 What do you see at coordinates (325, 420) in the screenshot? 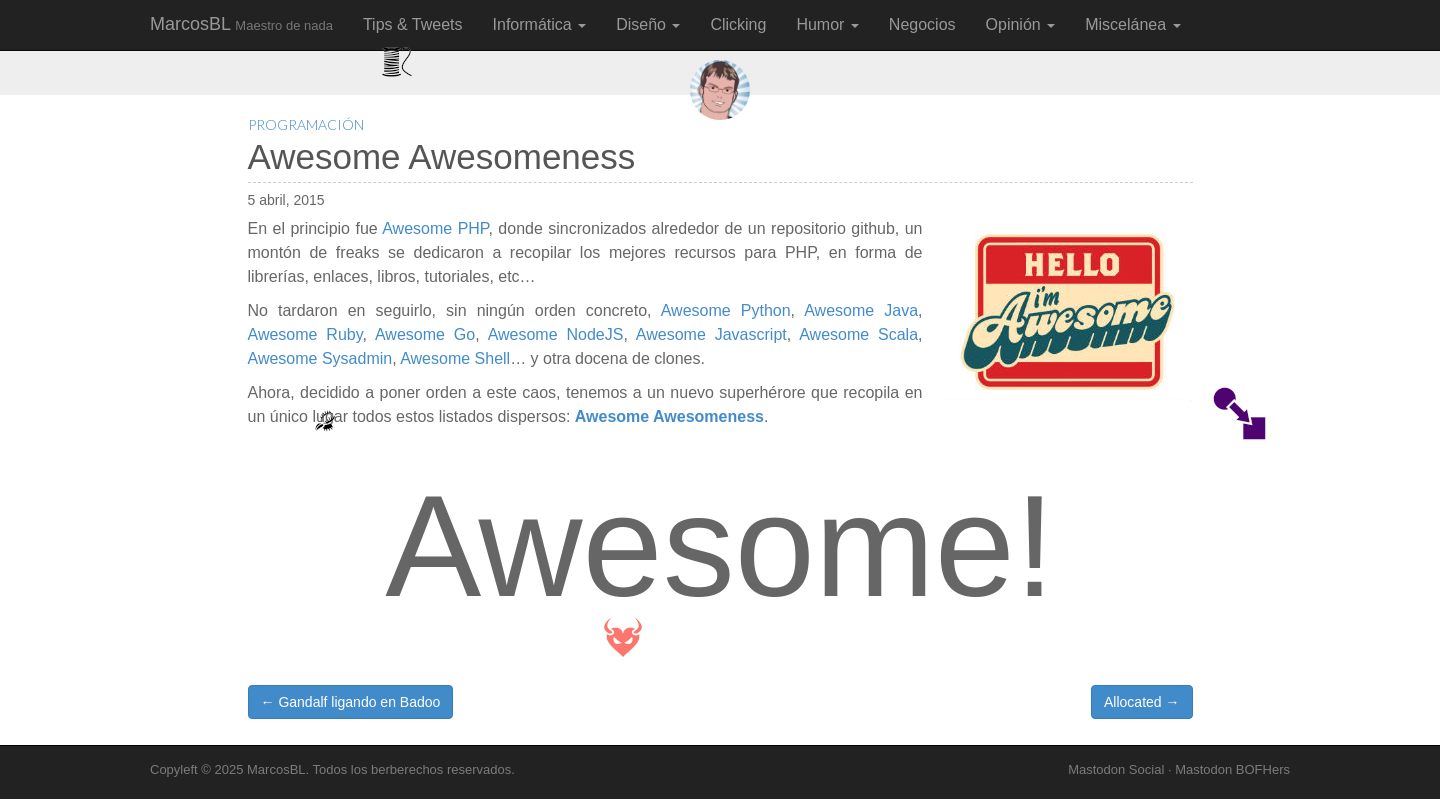
I see `venus flytrap plant icon for a nature or botany game` at bounding box center [325, 420].